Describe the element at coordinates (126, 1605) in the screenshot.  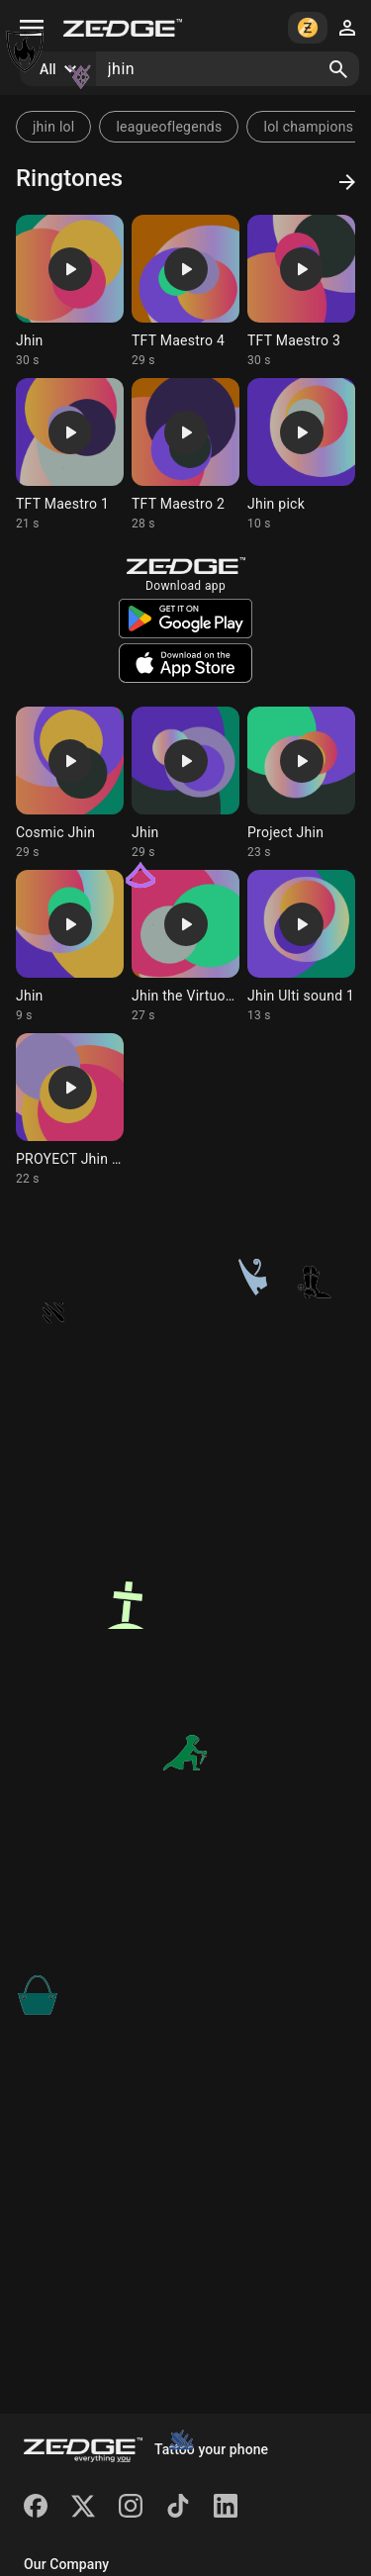
I see `indicates a cemetery or graveyard location` at that location.